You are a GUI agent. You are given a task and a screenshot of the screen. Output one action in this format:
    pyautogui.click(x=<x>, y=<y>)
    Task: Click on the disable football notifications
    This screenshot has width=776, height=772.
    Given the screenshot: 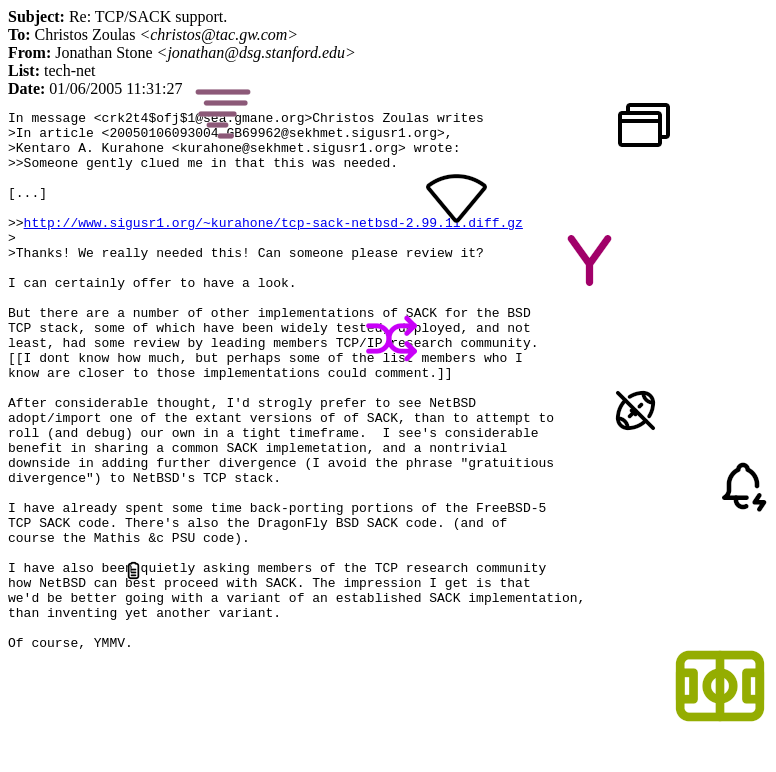 What is the action you would take?
    pyautogui.click(x=635, y=410)
    